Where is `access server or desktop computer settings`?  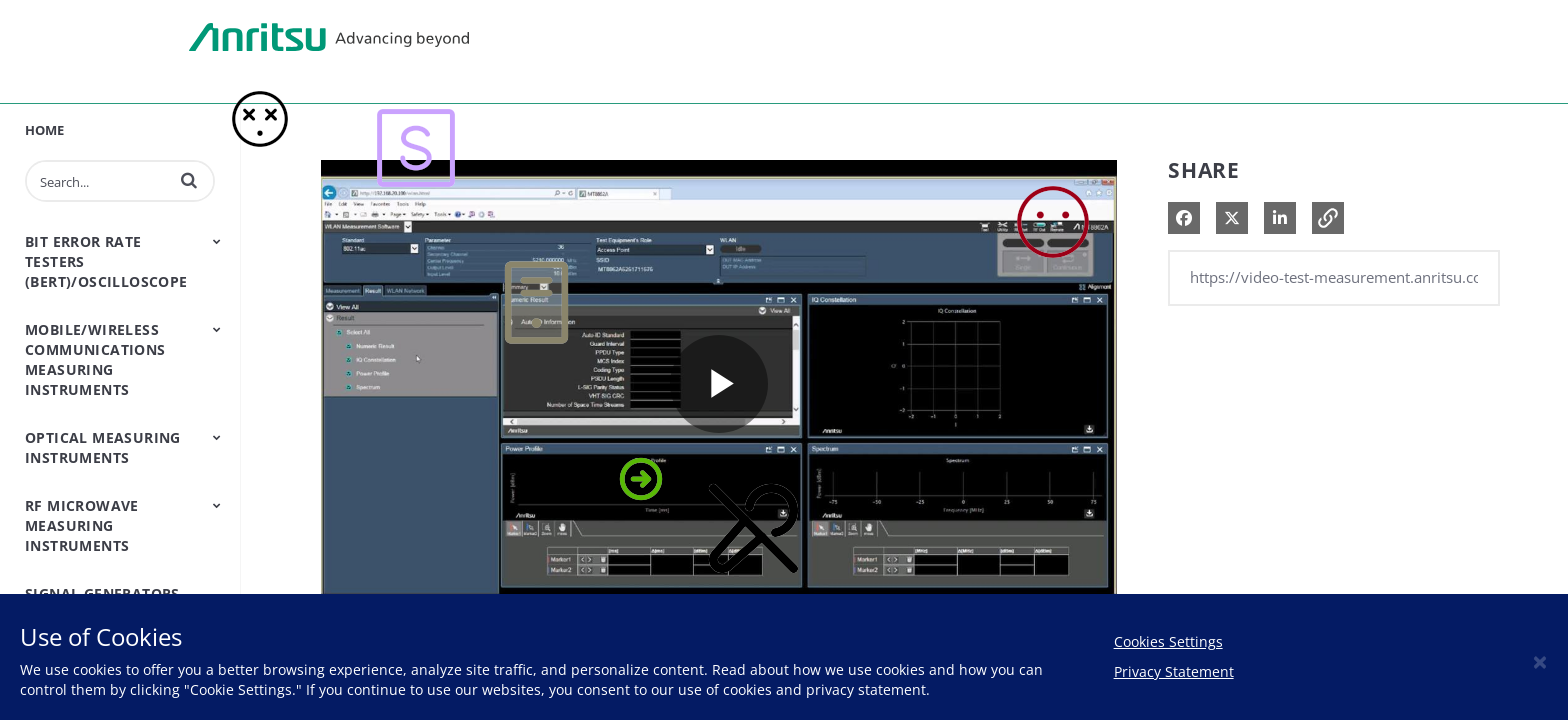
access server or desktop computer settings is located at coordinates (536, 302).